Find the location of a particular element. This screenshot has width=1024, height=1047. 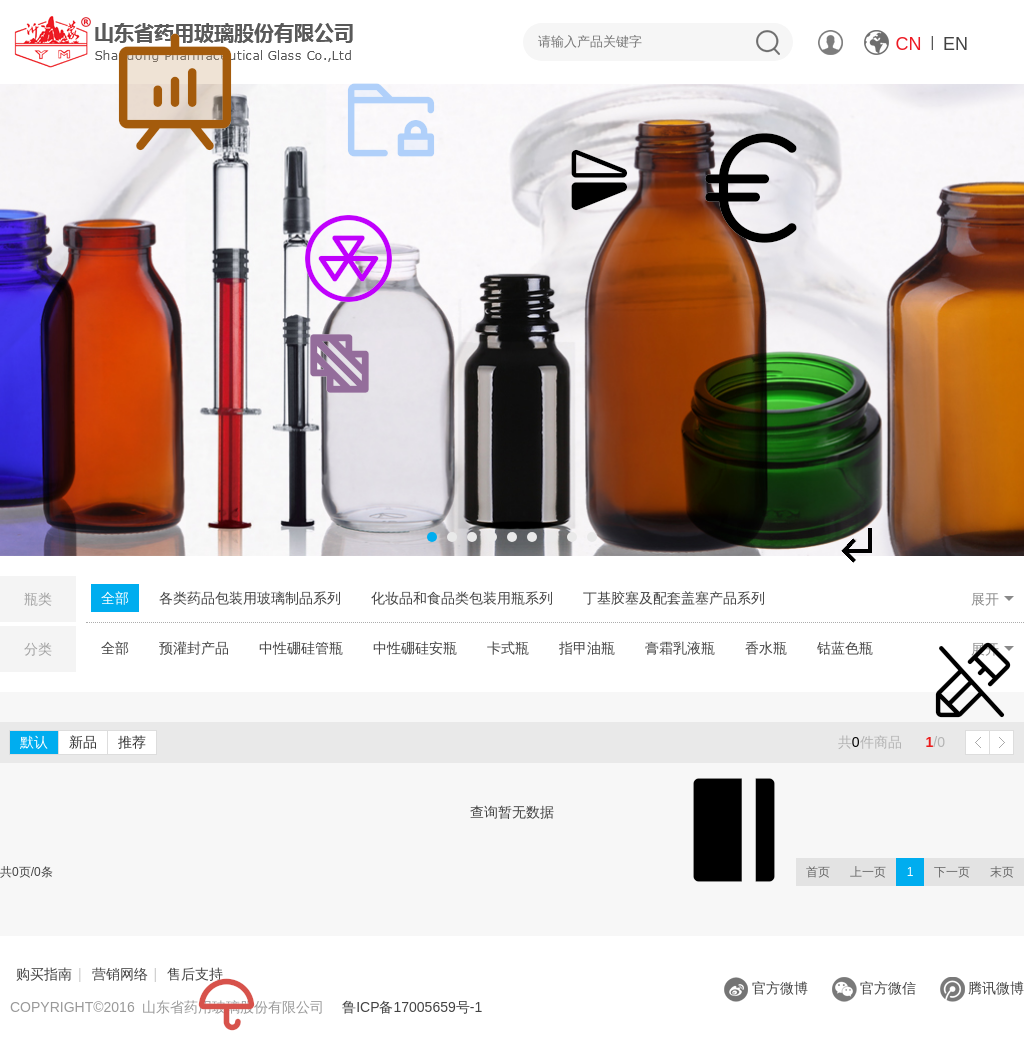

unite or merge two shapes is located at coordinates (339, 363).